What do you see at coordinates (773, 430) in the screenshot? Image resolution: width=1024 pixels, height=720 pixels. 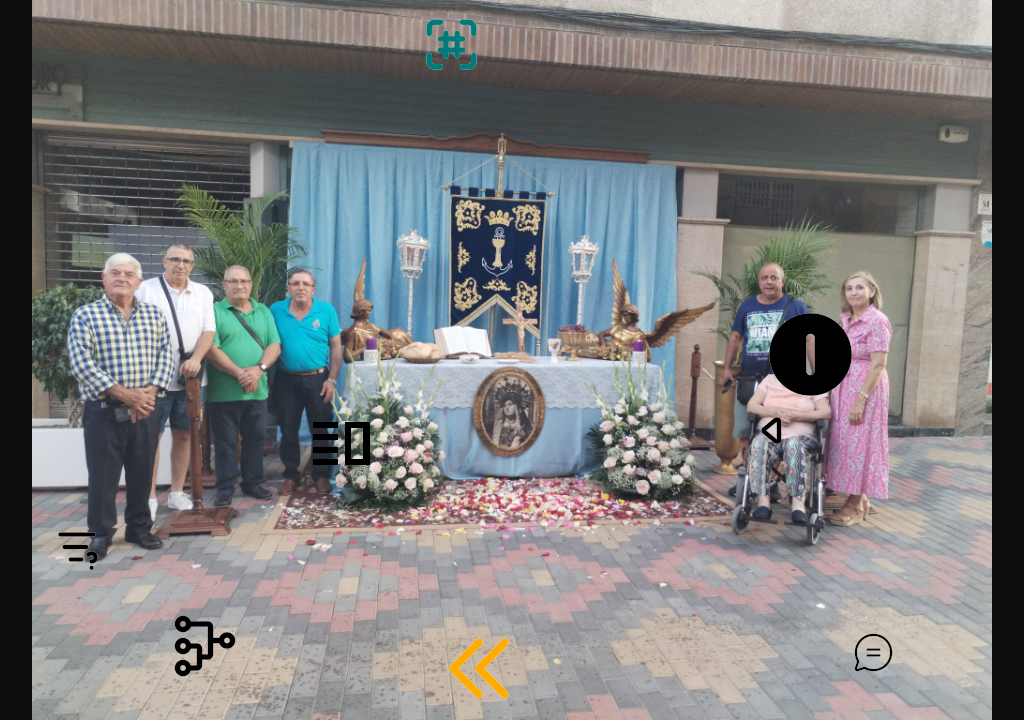 I see `go back to the previous screen` at bounding box center [773, 430].